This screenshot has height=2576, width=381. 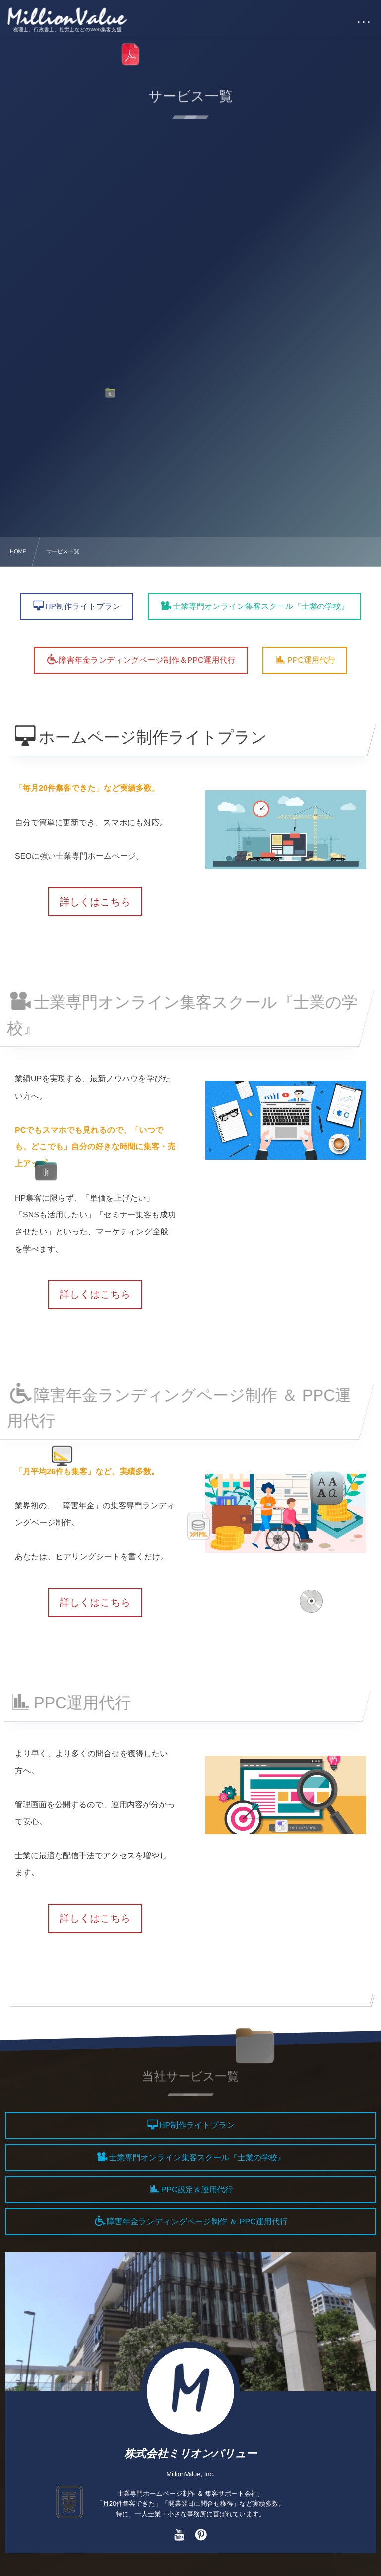 What do you see at coordinates (70, 2502) in the screenshot?
I see `launch gnome mahjongg tile matching game` at bounding box center [70, 2502].